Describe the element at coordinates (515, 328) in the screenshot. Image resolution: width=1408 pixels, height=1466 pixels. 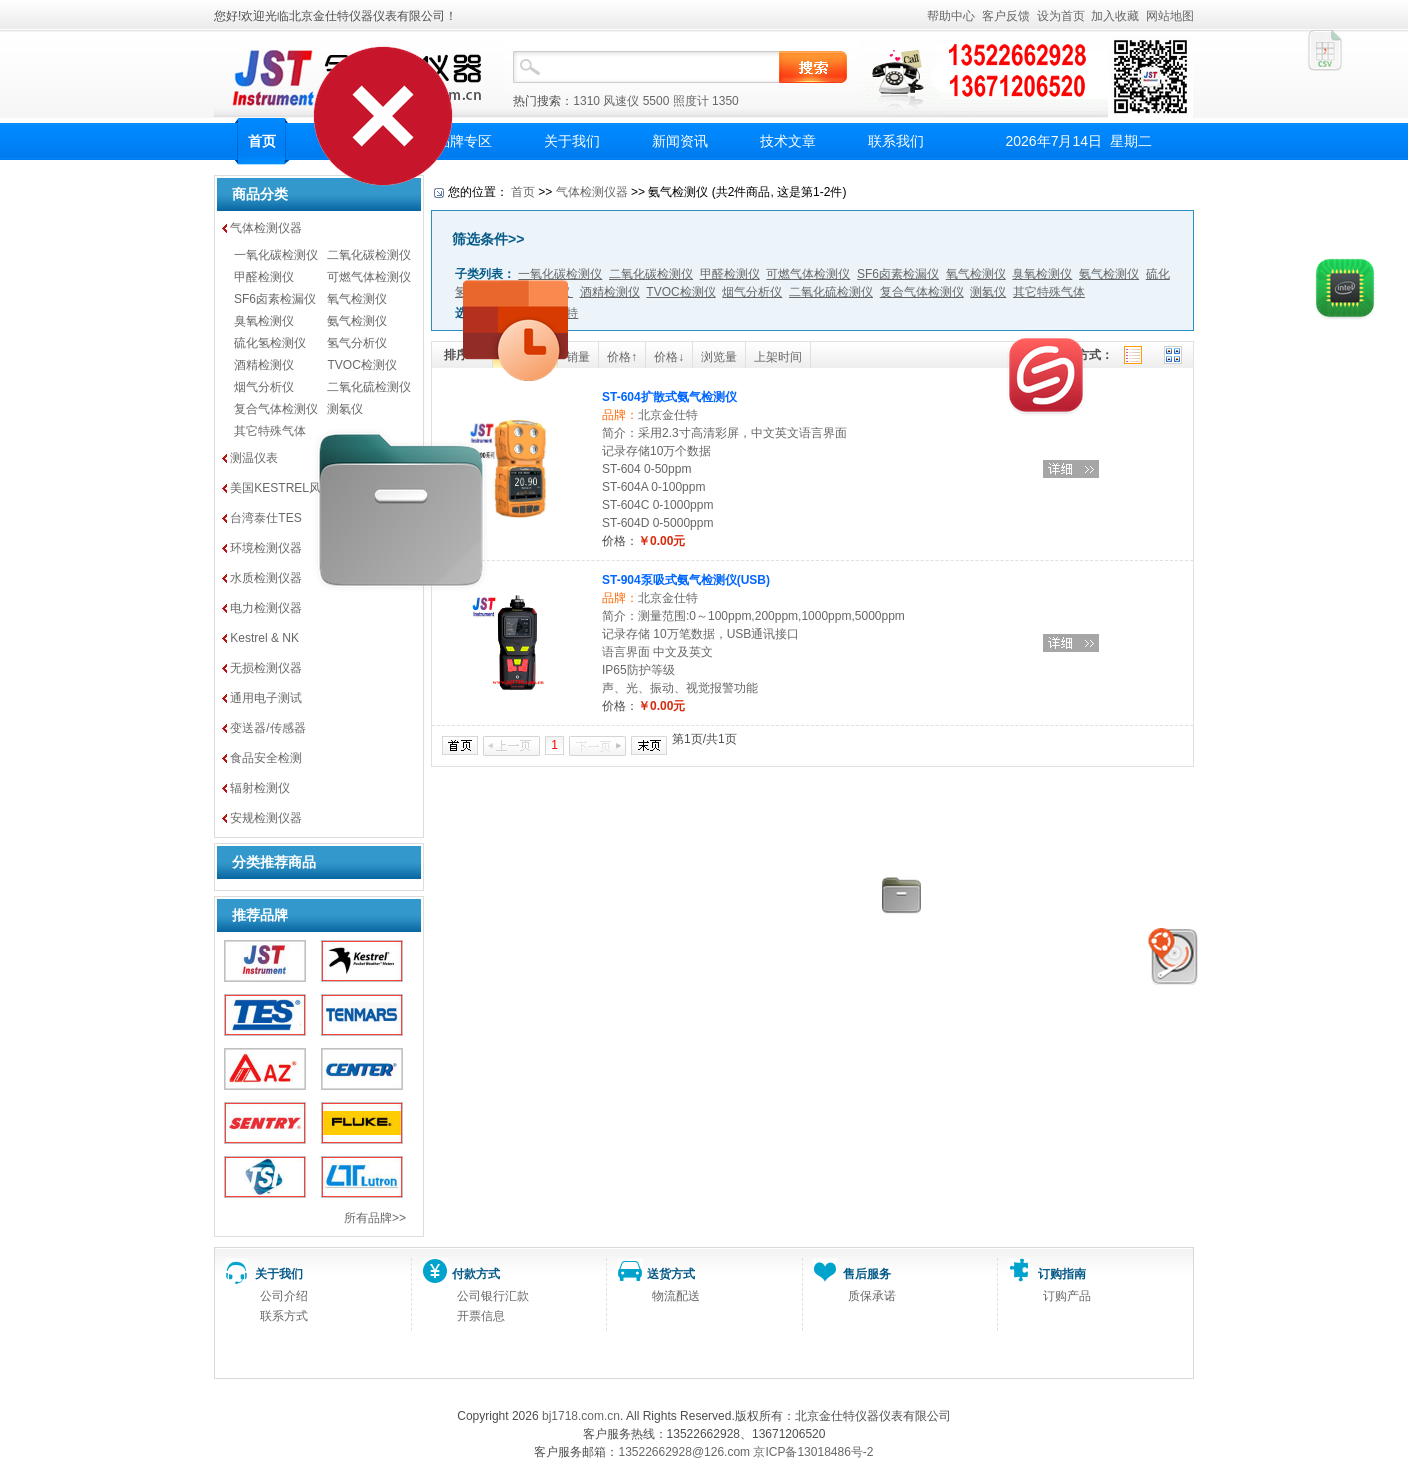
I see `open timesheet application` at that location.